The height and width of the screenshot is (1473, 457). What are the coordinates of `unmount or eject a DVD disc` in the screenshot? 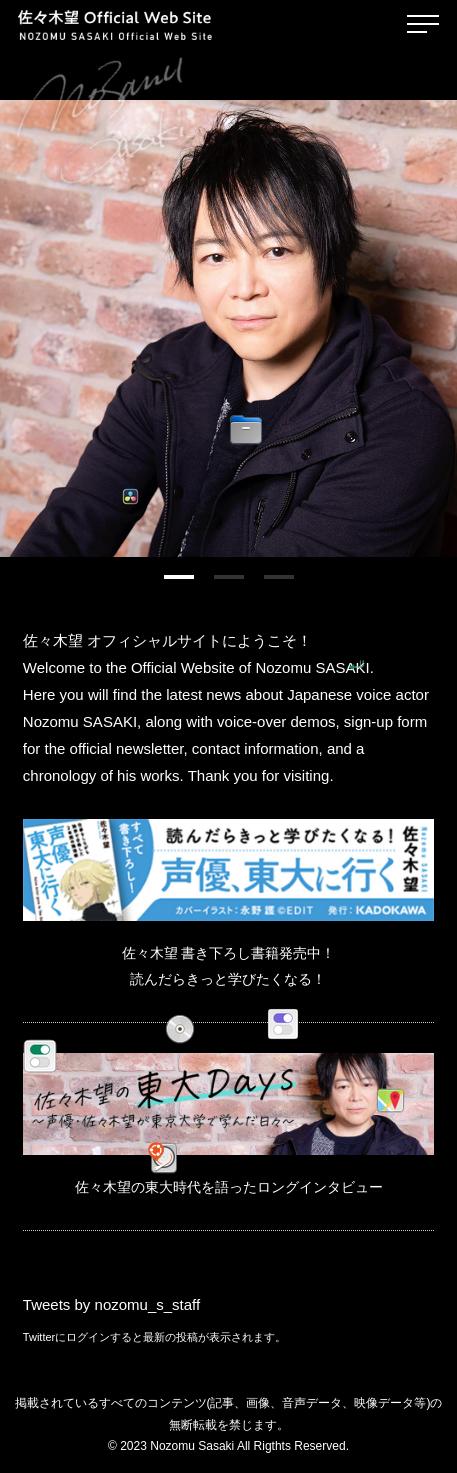 It's located at (180, 1029).